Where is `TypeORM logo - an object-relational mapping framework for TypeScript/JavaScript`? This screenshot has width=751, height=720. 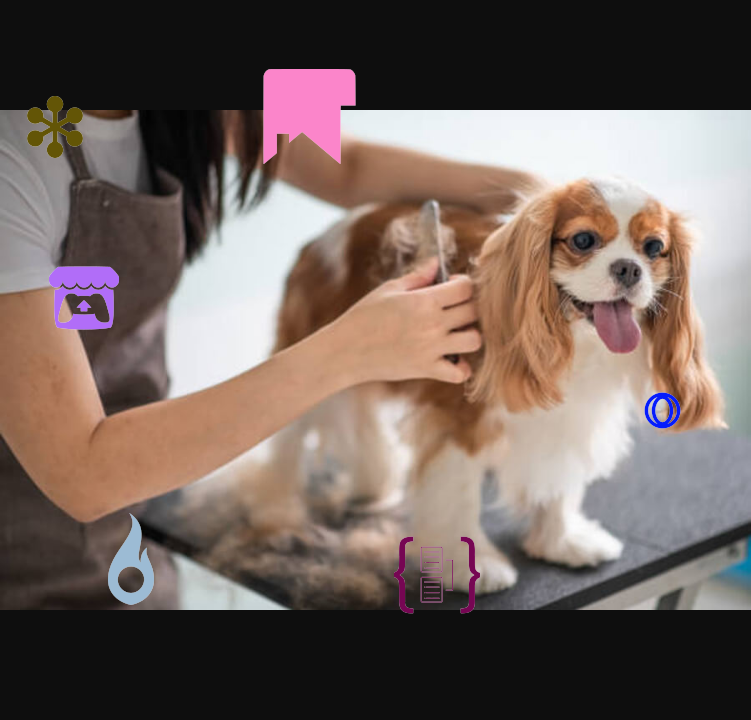 TypeORM logo - an object-relational mapping framework for TypeScript/JavaScript is located at coordinates (437, 575).